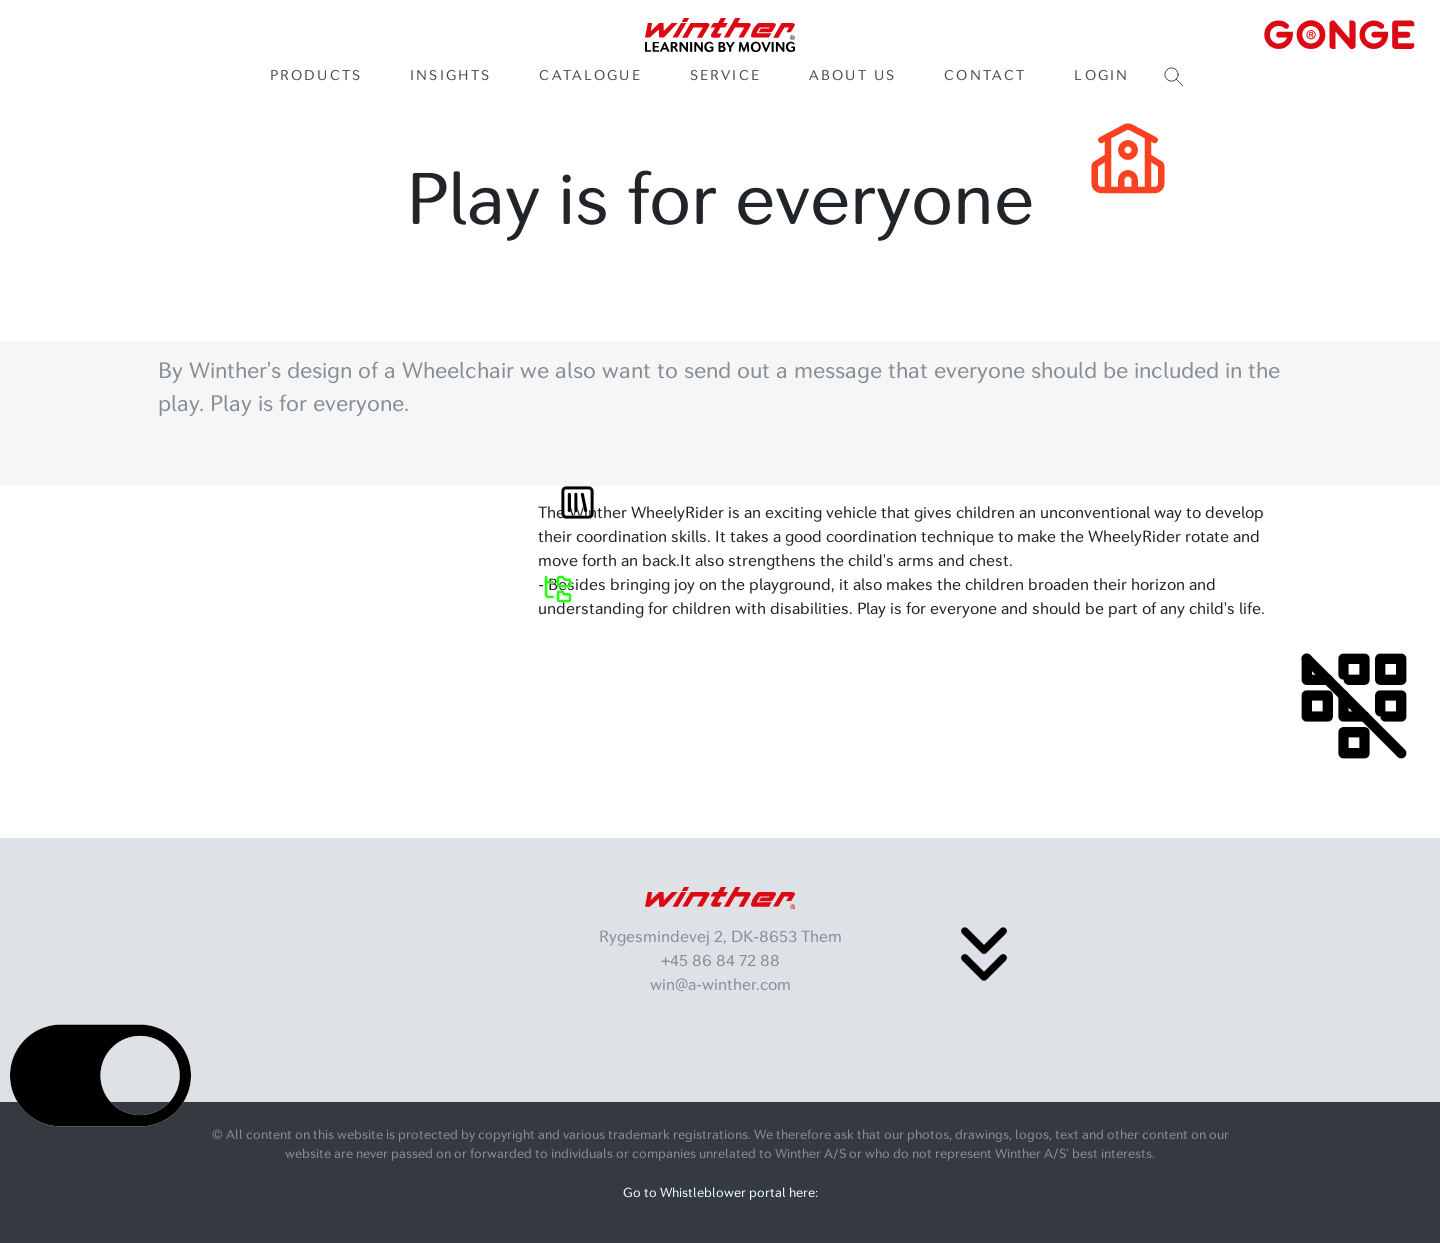 The image size is (1440, 1243). I want to click on access education or school-related features, so click(1128, 160).